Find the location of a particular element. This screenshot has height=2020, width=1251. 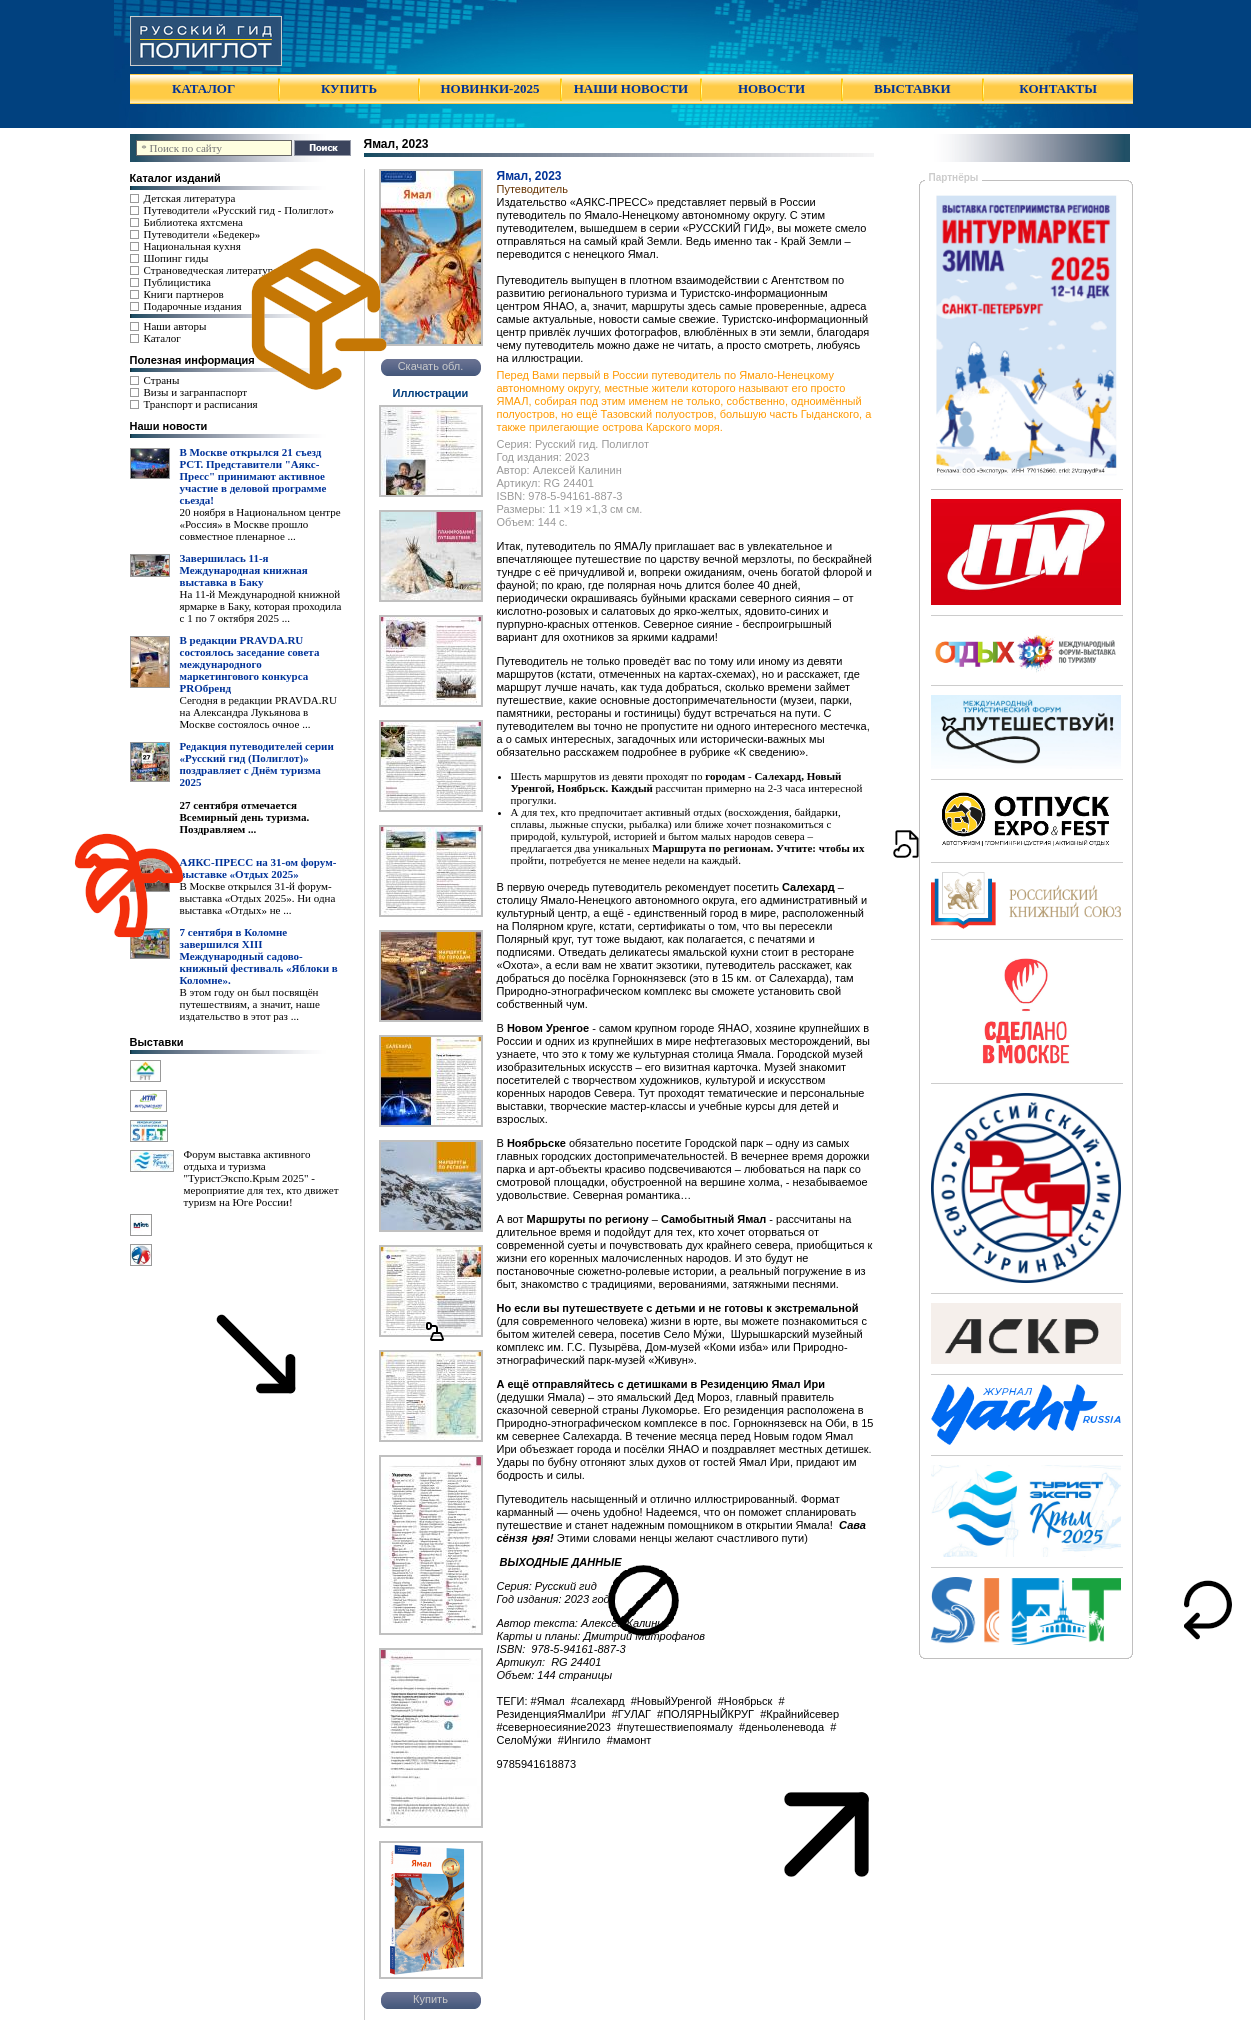

move item to the bottom right is located at coordinates (256, 1354).